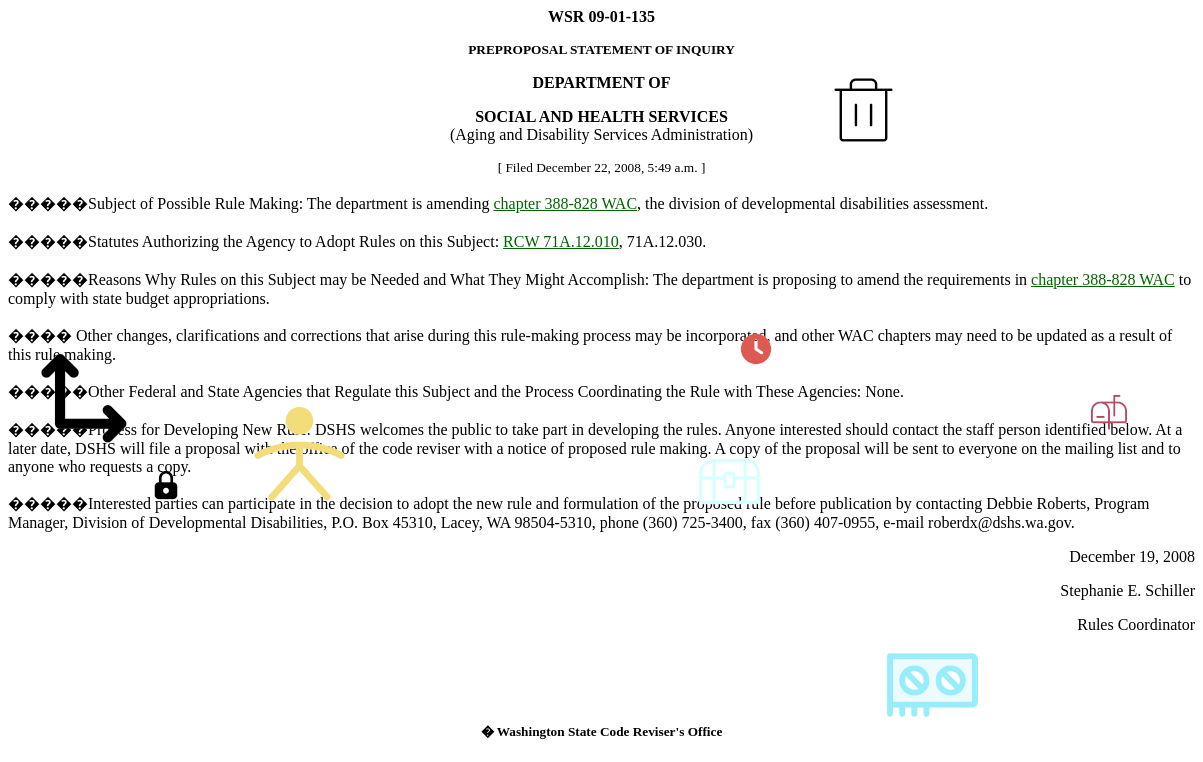 The width and height of the screenshot is (1203, 762). I want to click on access your rewards or collectibles, so click(729, 482).